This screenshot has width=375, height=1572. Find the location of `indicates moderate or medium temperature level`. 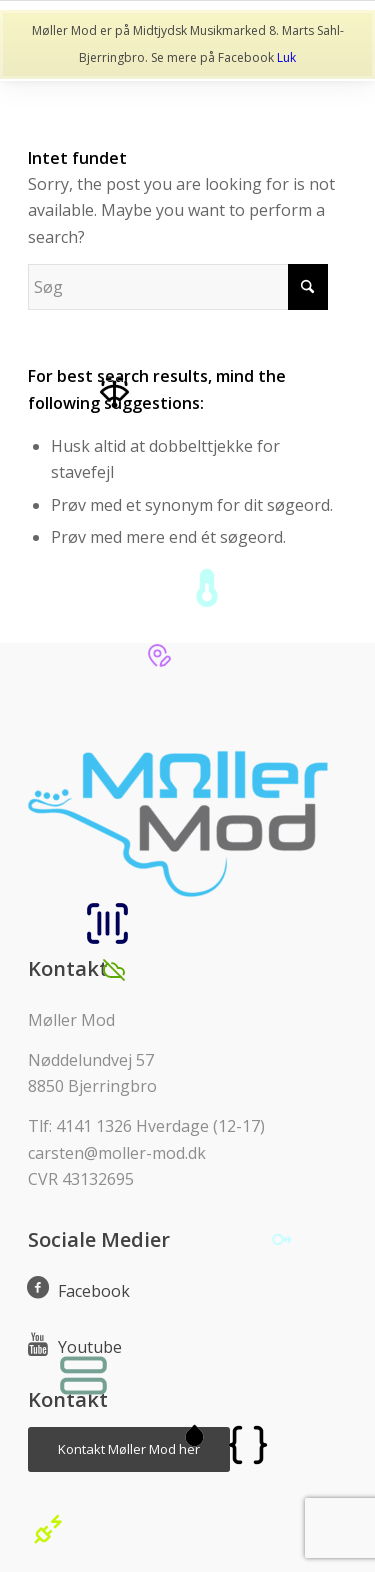

indicates moderate or medium temperature level is located at coordinates (207, 588).